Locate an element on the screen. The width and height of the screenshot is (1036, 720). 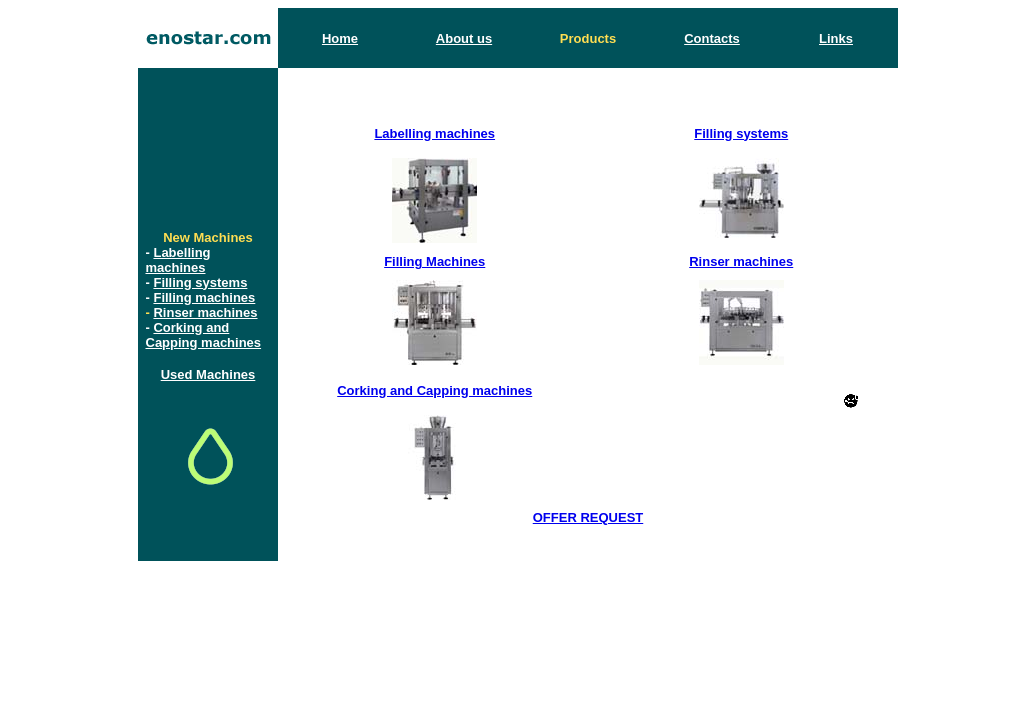
report feeling unwell or sick is located at coordinates (851, 401).